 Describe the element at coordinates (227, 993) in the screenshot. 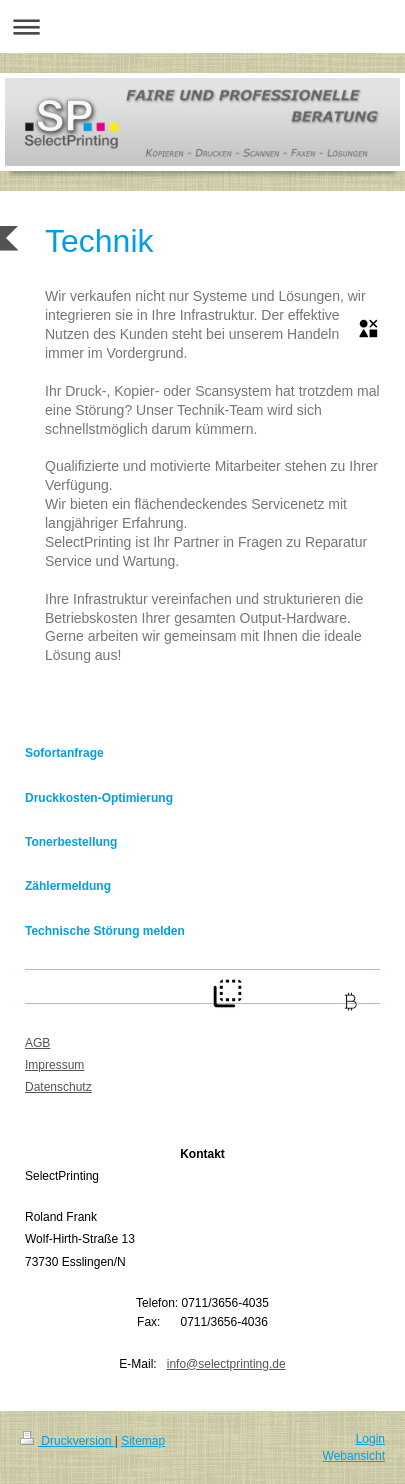

I see `send layer to back` at that location.